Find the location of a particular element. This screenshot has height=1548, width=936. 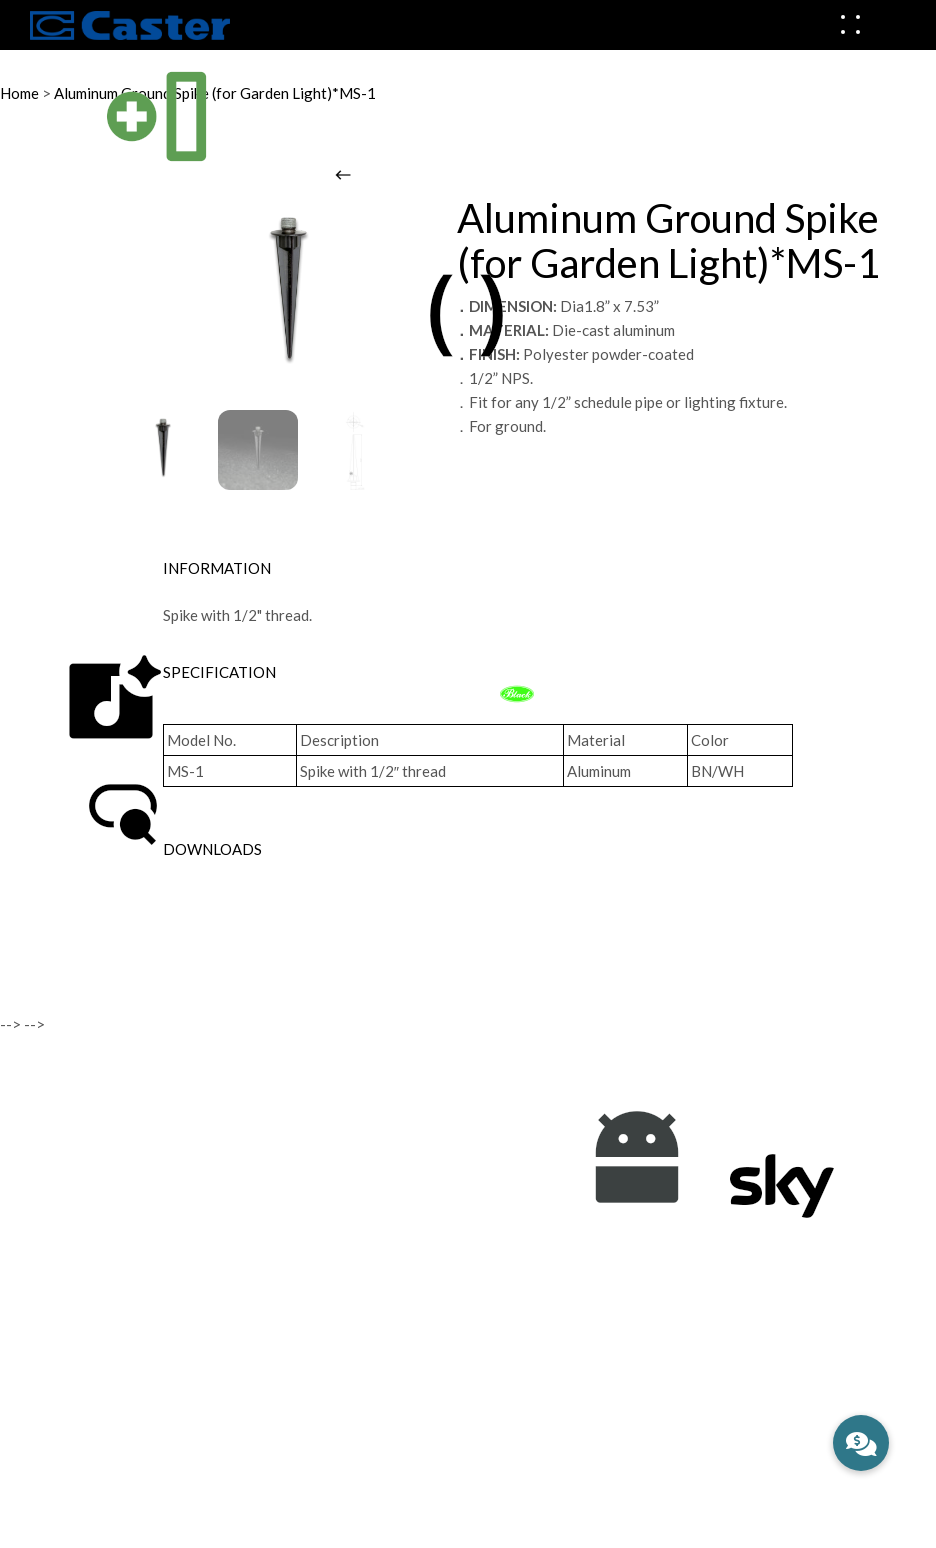

access search engine optimization tools is located at coordinates (123, 812).